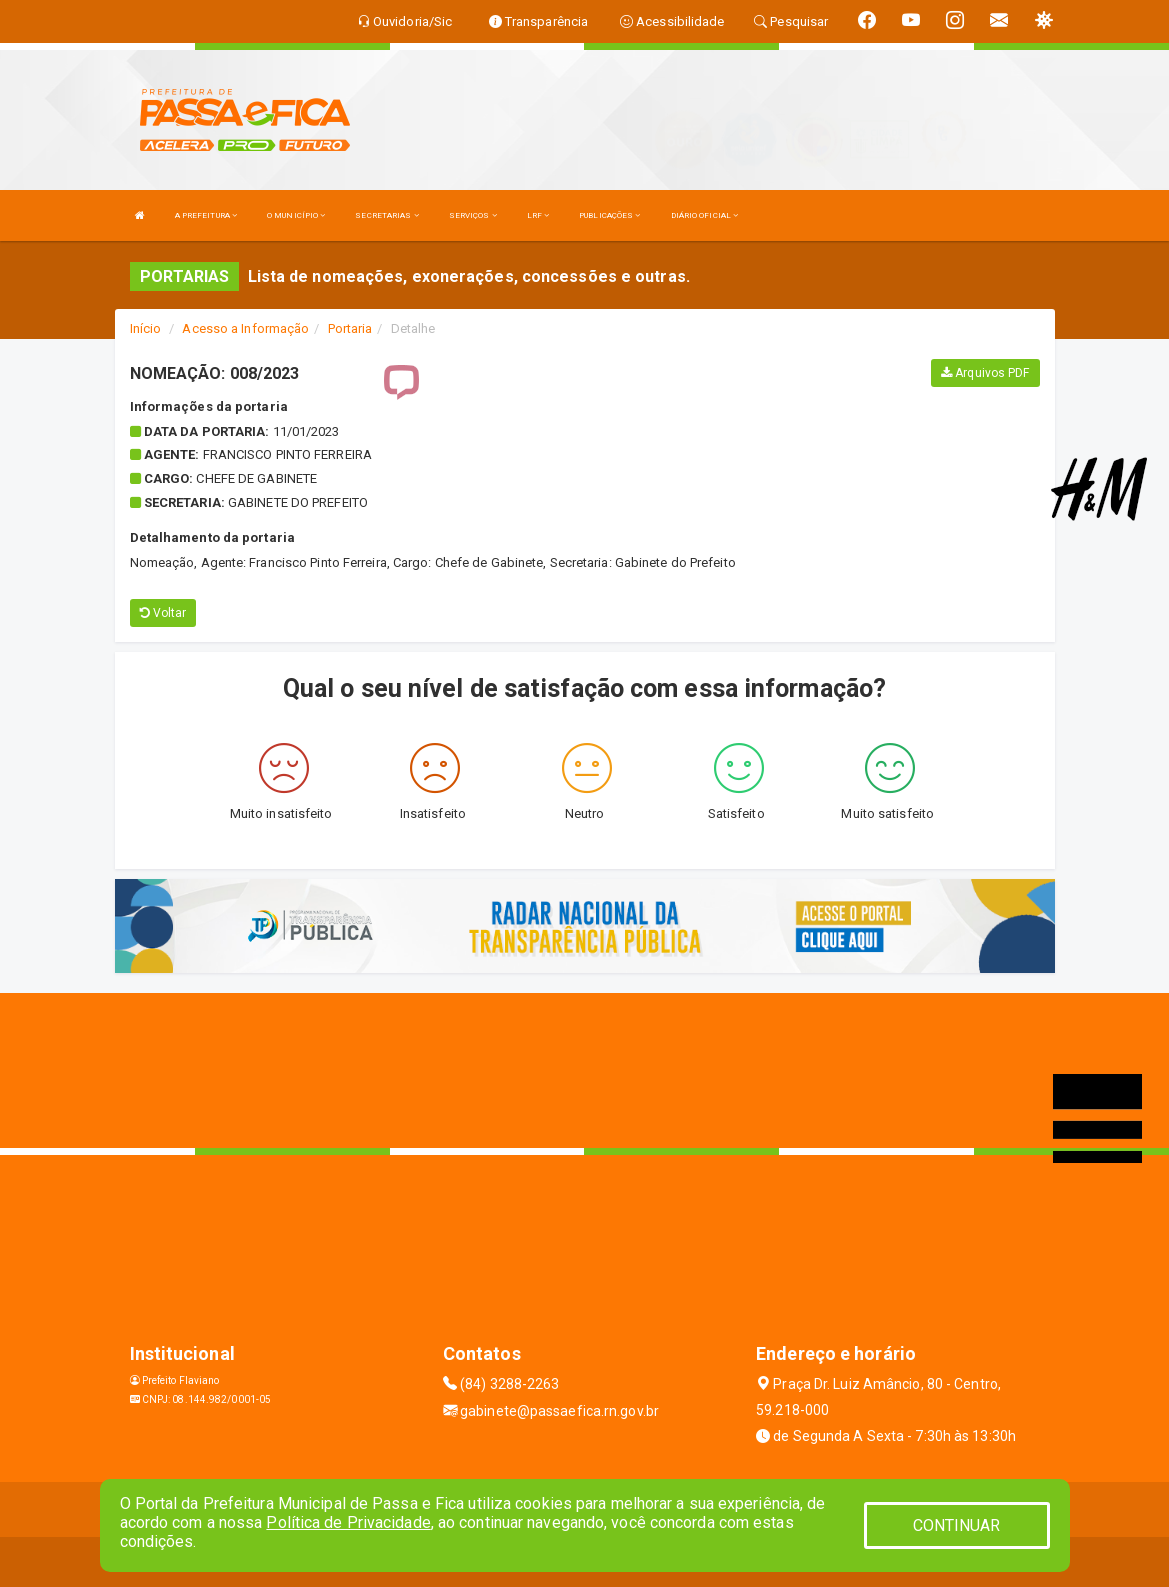  Describe the element at coordinates (1099, 489) in the screenshot. I see `open the H&M shopping app` at that location.